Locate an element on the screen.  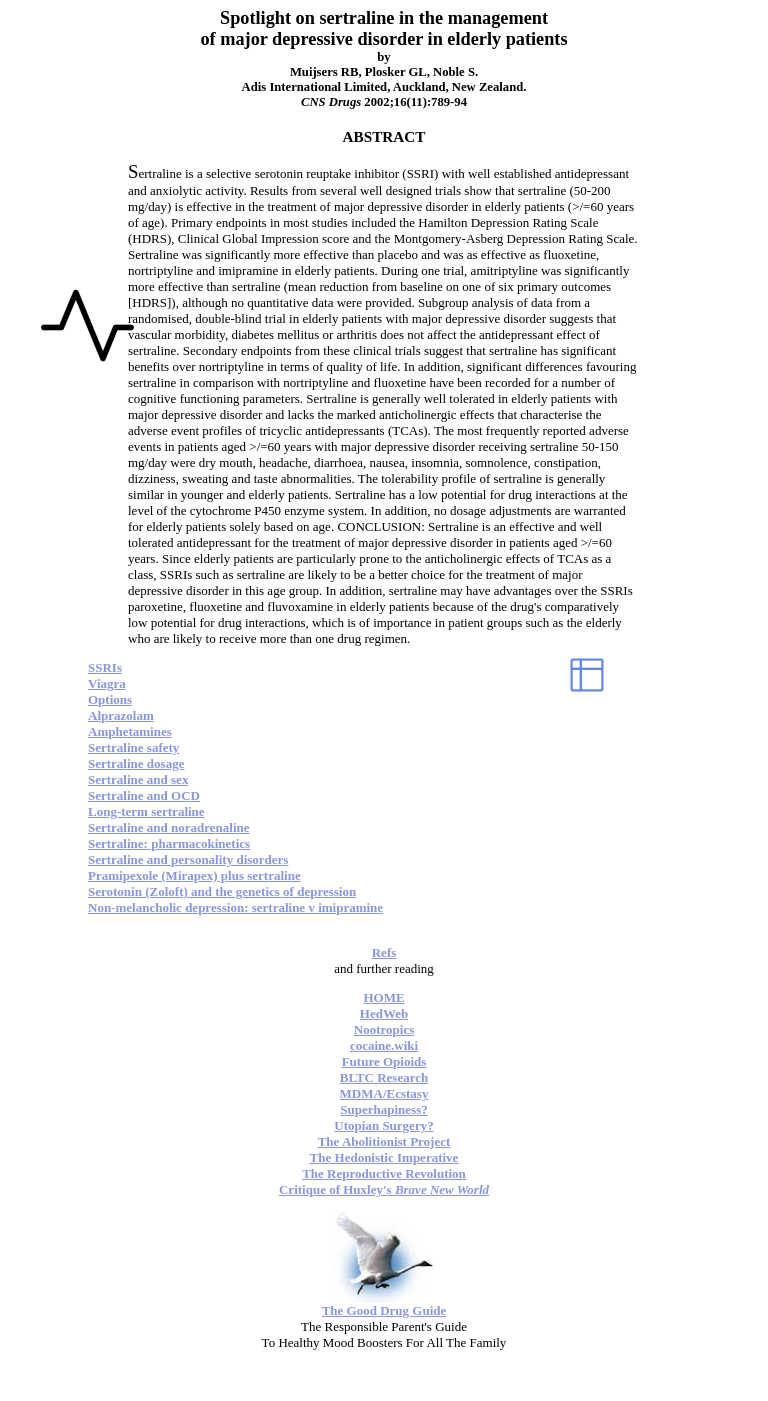
view data in table format is located at coordinates (587, 675).